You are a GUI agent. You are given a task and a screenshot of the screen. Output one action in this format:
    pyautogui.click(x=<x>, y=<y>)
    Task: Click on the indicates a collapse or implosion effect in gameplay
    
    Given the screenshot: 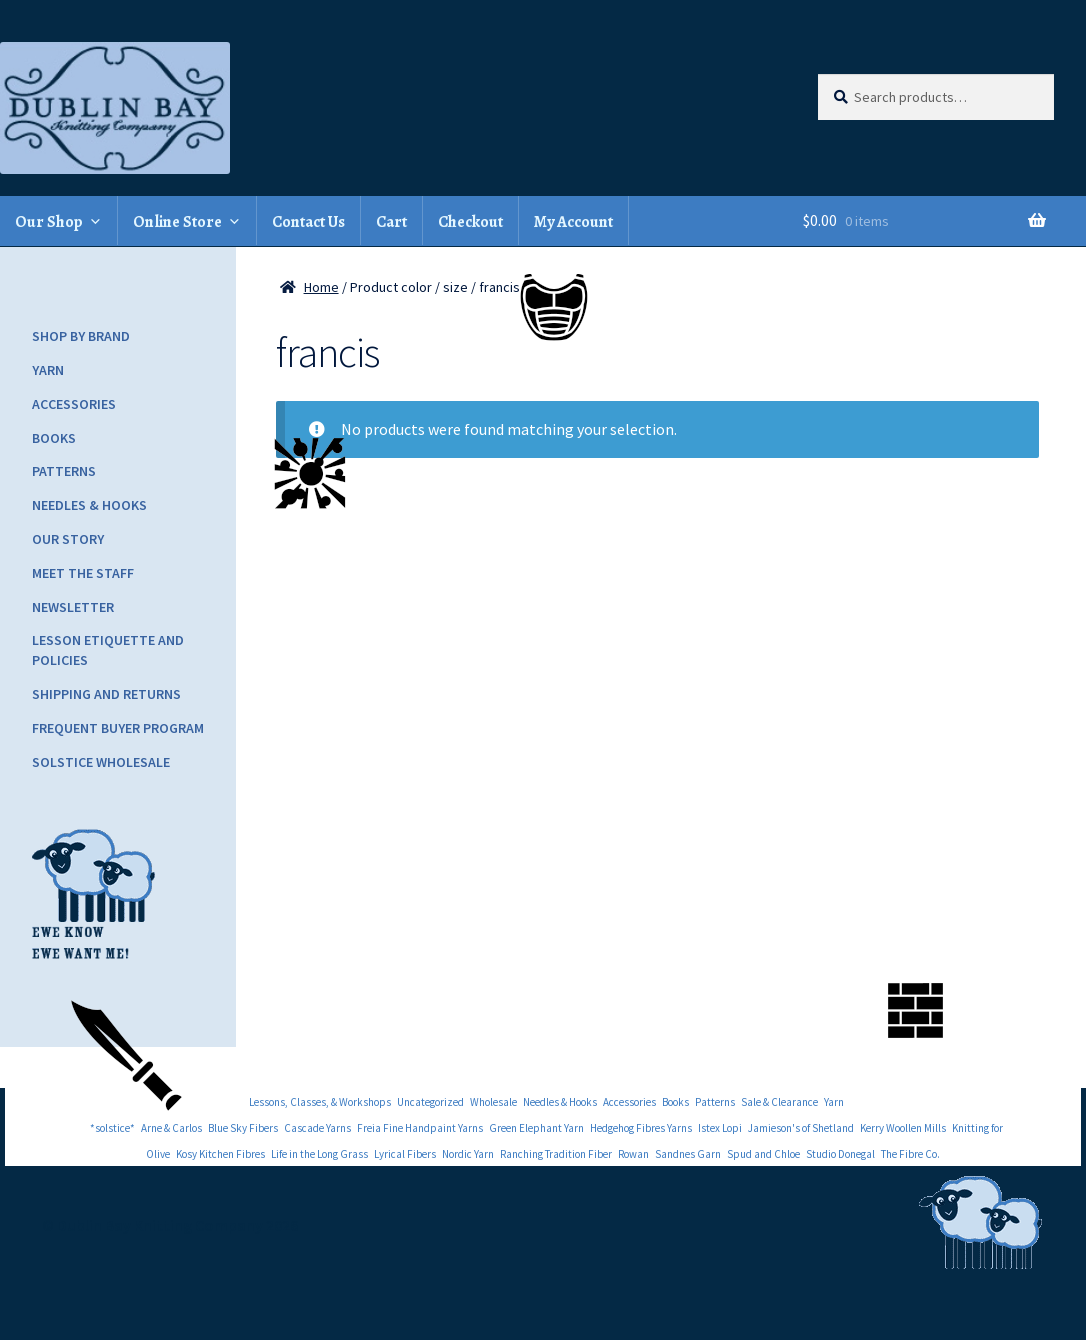 What is the action you would take?
    pyautogui.click(x=310, y=473)
    